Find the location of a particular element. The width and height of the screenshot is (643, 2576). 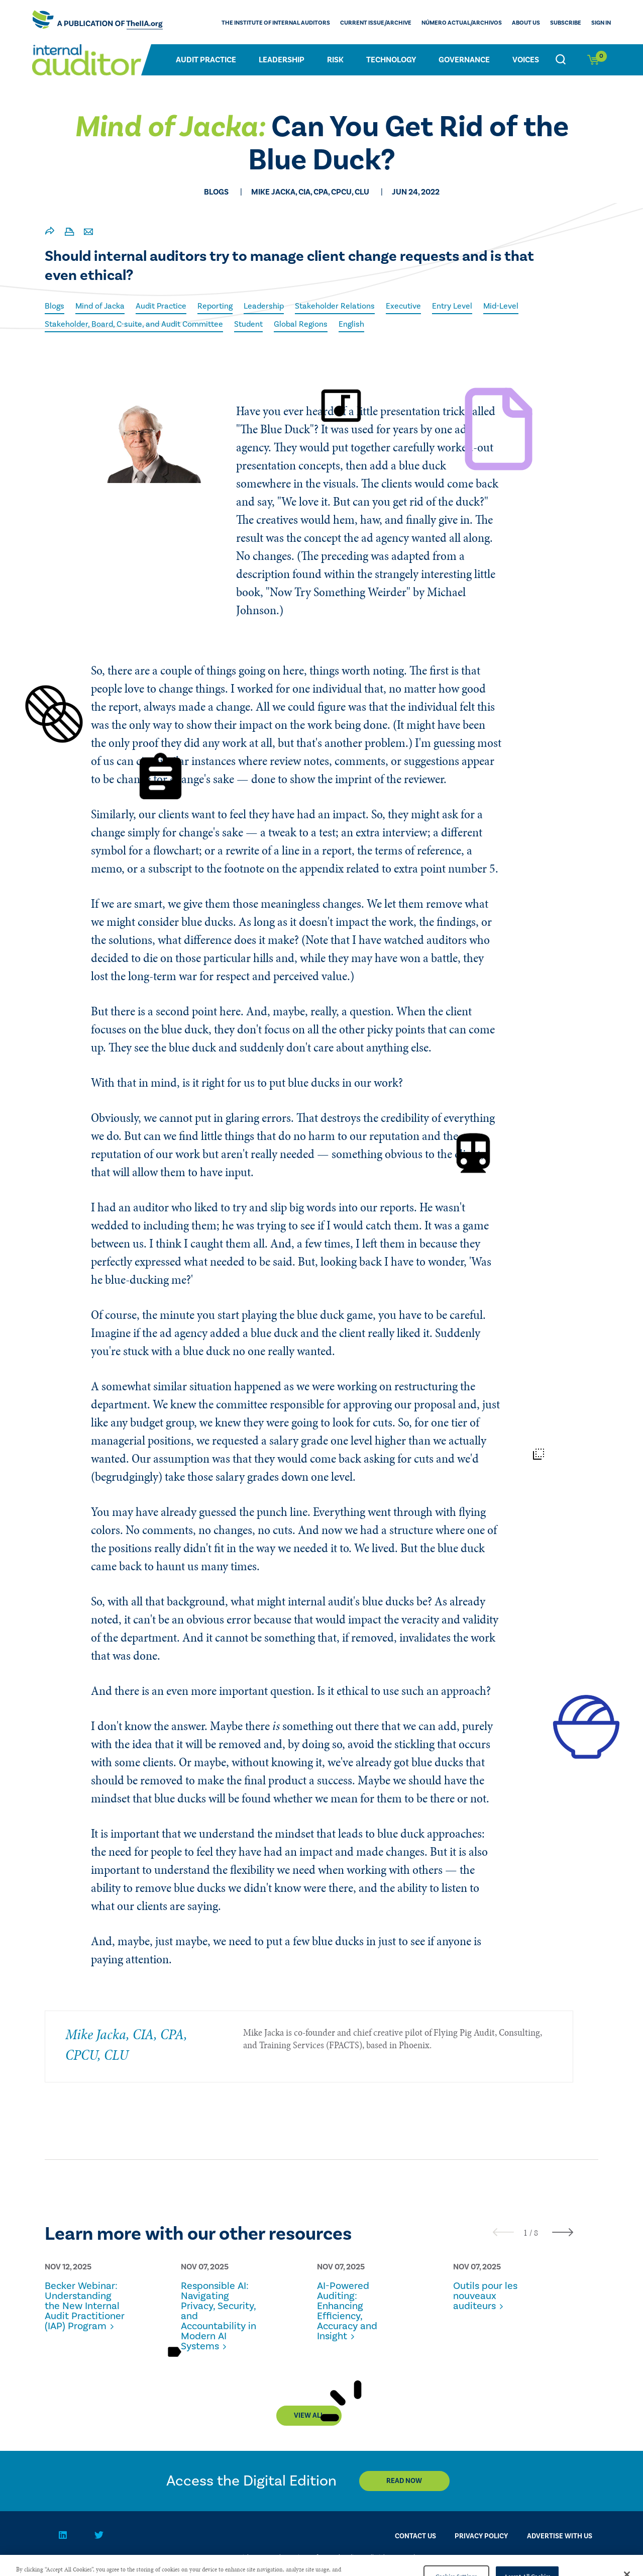

play or browse music videos is located at coordinates (341, 406).